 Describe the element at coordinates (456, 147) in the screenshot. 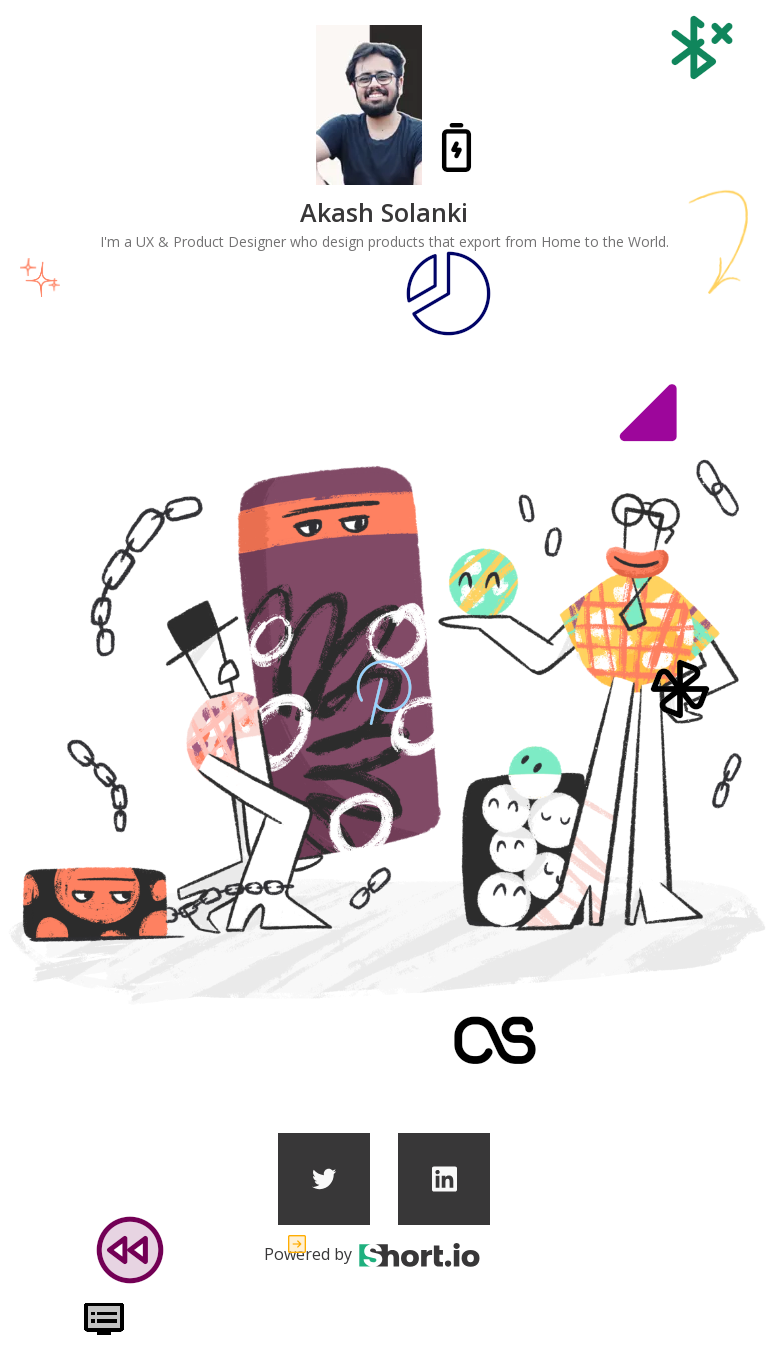

I see `indicates device is currently charging` at that location.